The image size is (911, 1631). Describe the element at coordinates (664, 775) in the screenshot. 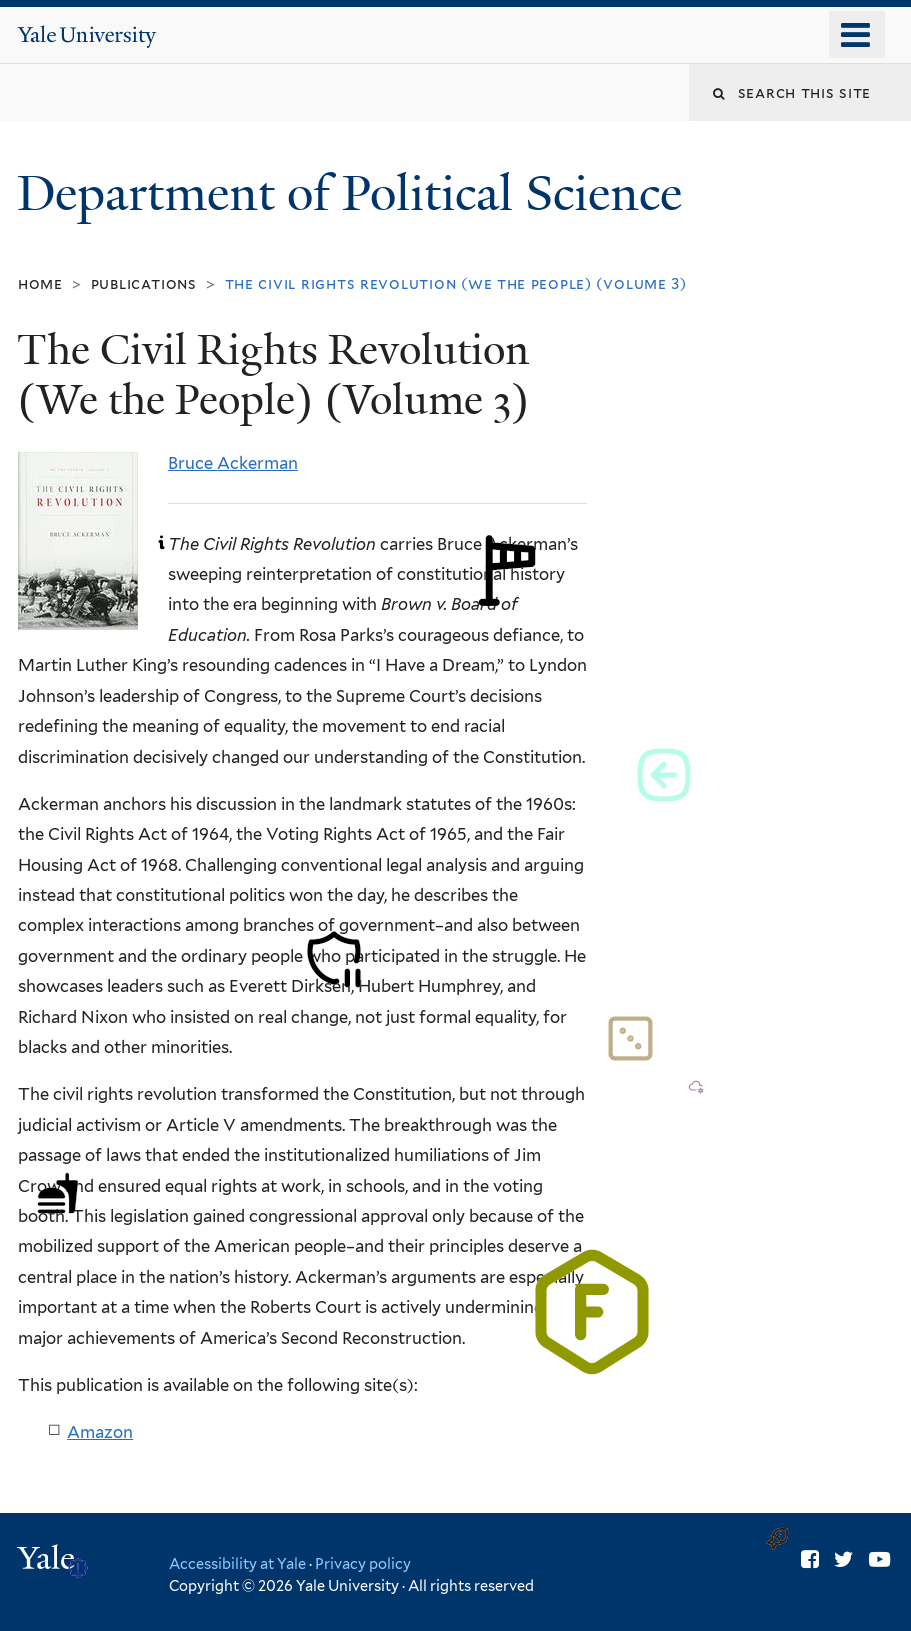

I see `go back to the previous screen` at that location.